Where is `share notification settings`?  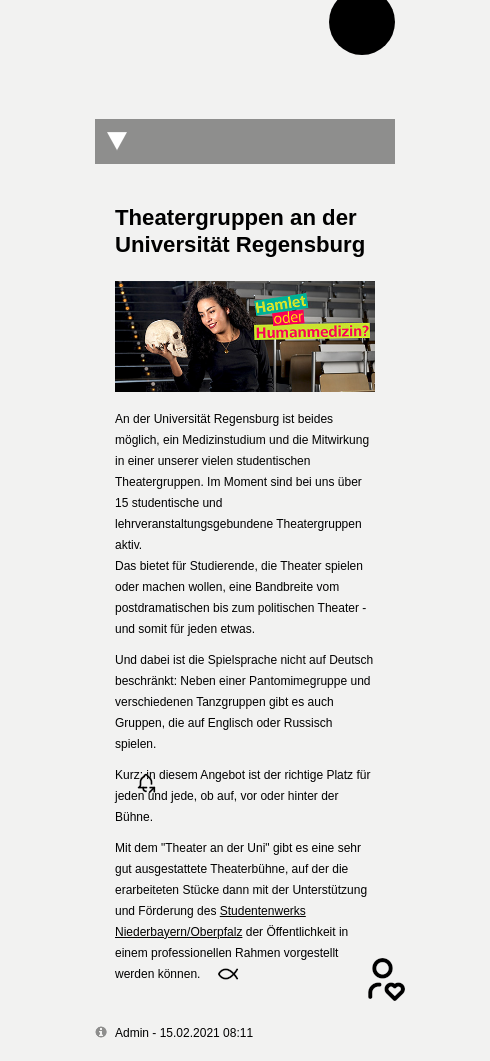 share notification settings is located at coordinates (146, 783).